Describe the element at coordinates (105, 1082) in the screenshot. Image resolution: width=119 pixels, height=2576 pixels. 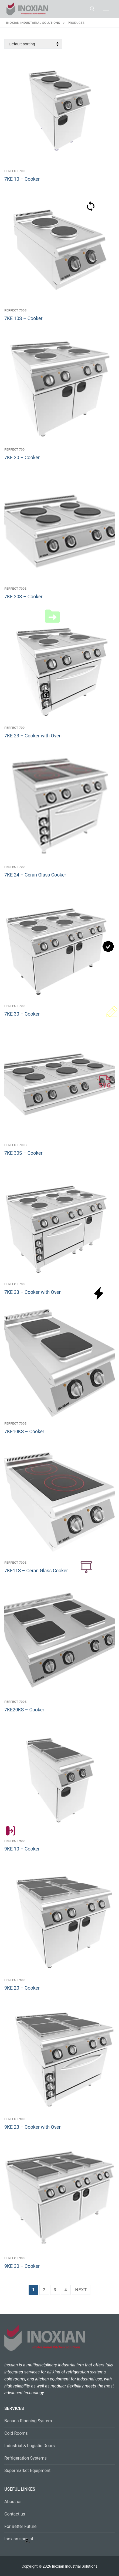
I see `open an SVG file` at that location.